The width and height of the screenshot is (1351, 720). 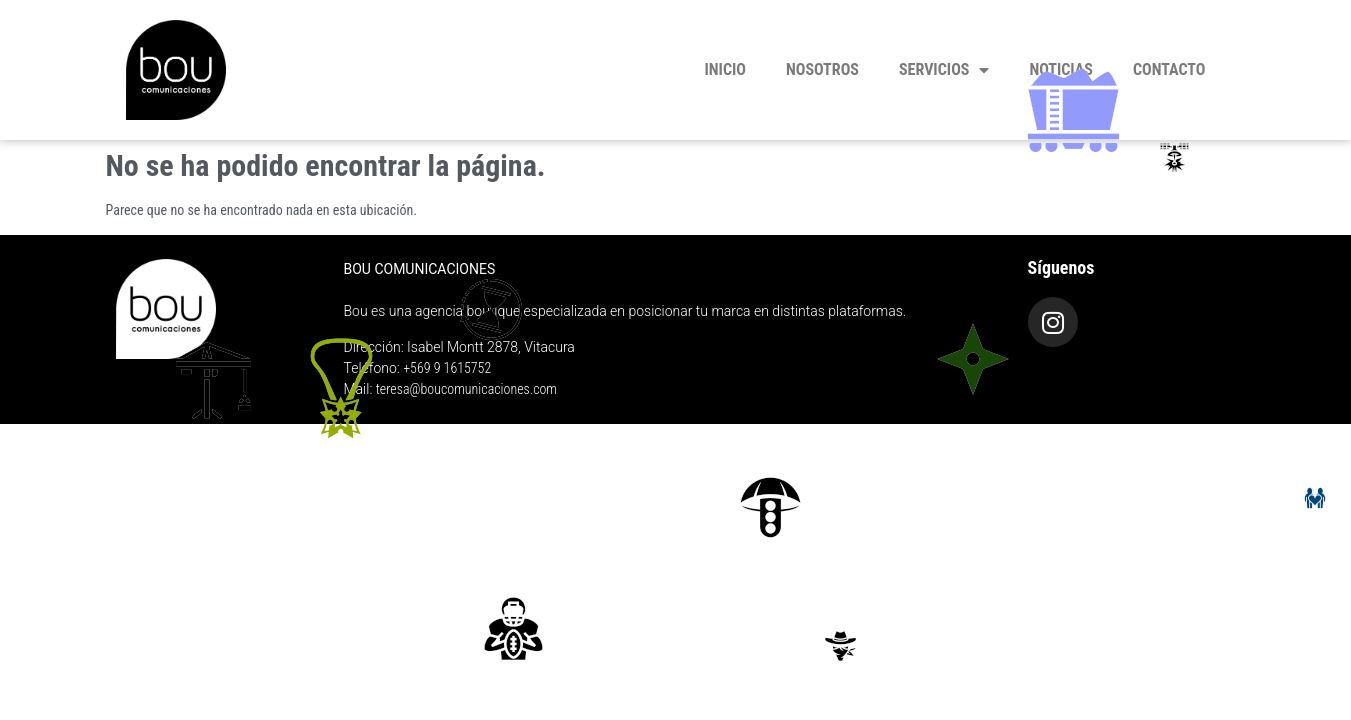 I want to click on indicates time remaining or elapsed duration, so click(x=491, y=309).